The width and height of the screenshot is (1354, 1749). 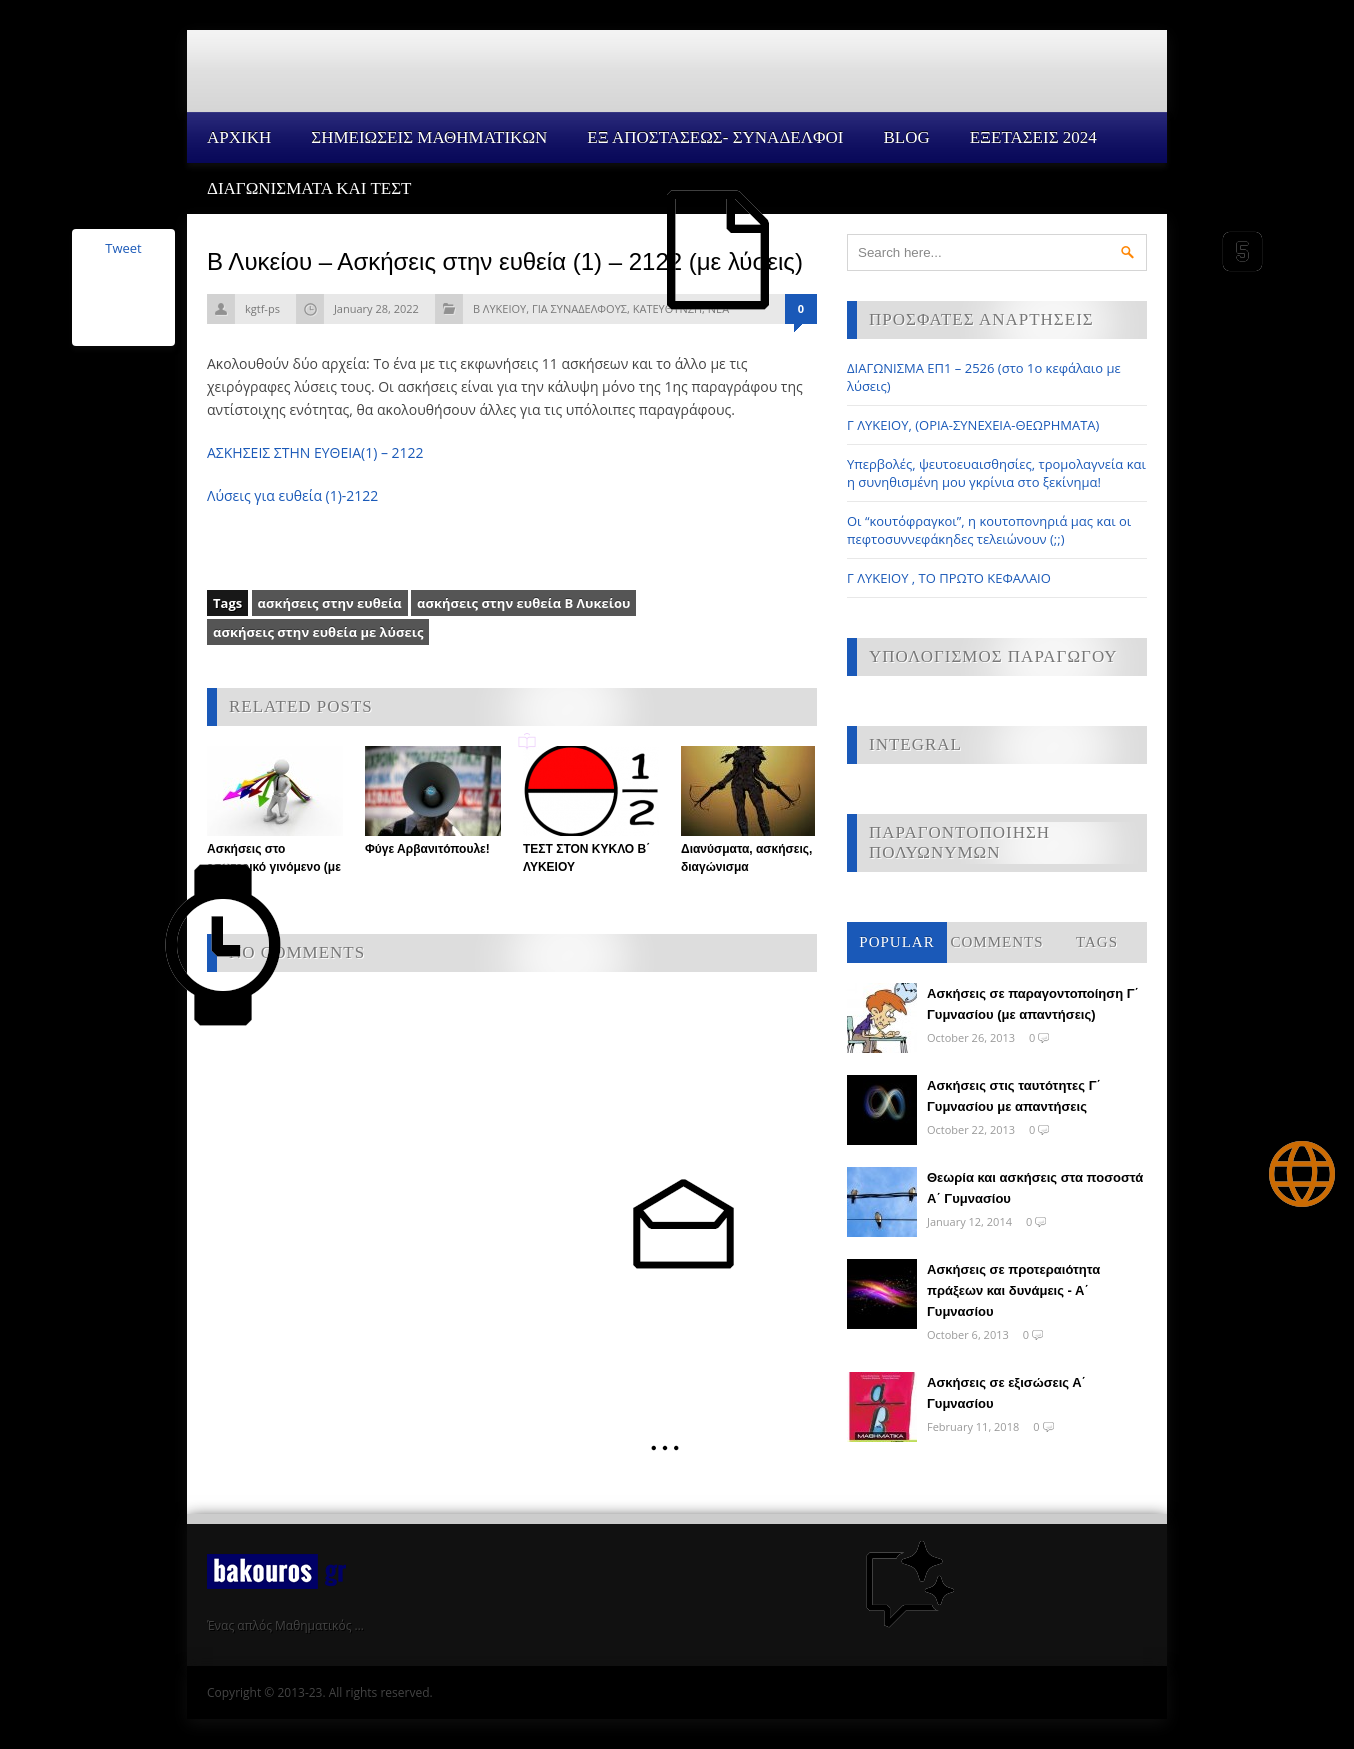 What do you see at coordinates (1299, 1176) in the screenshot?
I see `access global or web-related settings` at bounding box center [1299, 1176].